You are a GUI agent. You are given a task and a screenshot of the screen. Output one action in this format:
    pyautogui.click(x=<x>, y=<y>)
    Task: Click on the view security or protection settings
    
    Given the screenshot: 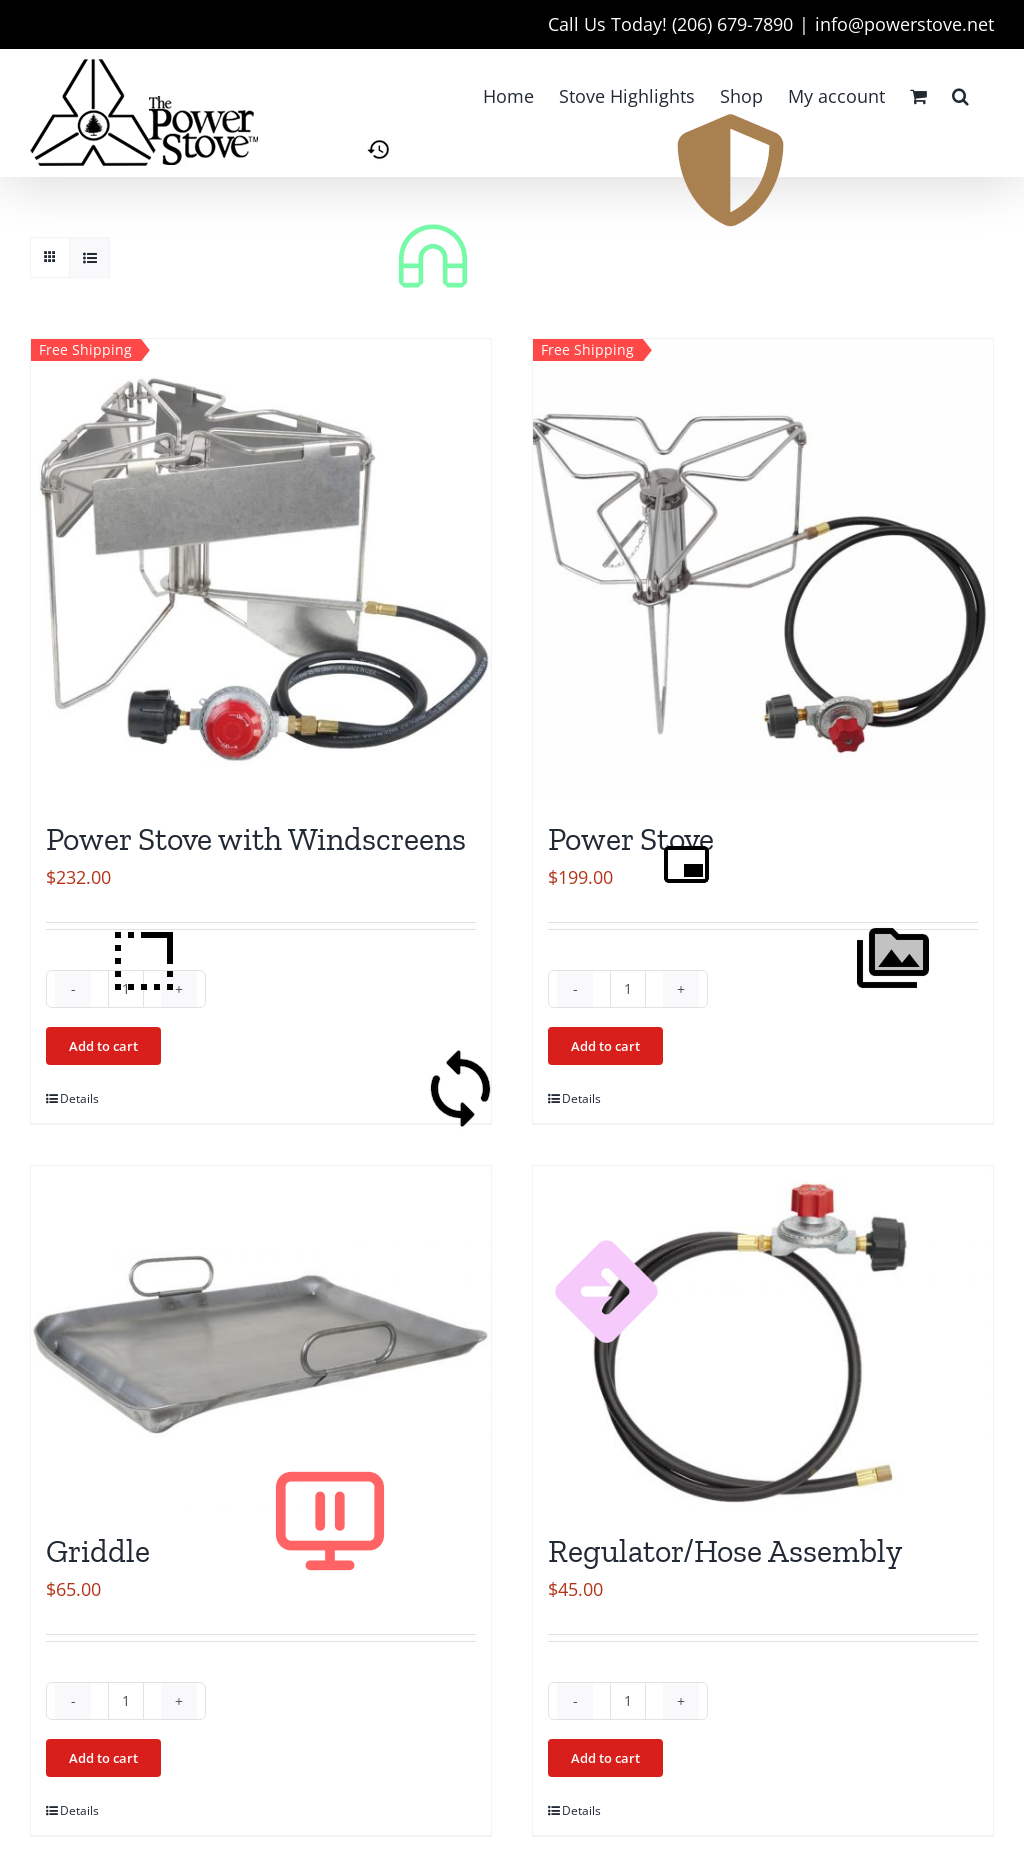 What is the action you would take?
    pyautogui.click(x=730, y=170)
    